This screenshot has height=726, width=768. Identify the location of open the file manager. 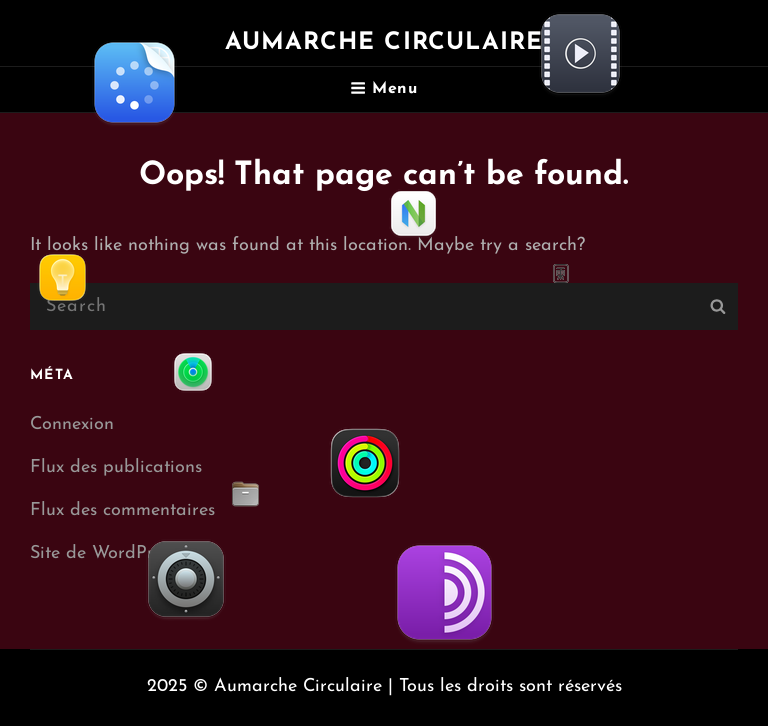
(245, 493).